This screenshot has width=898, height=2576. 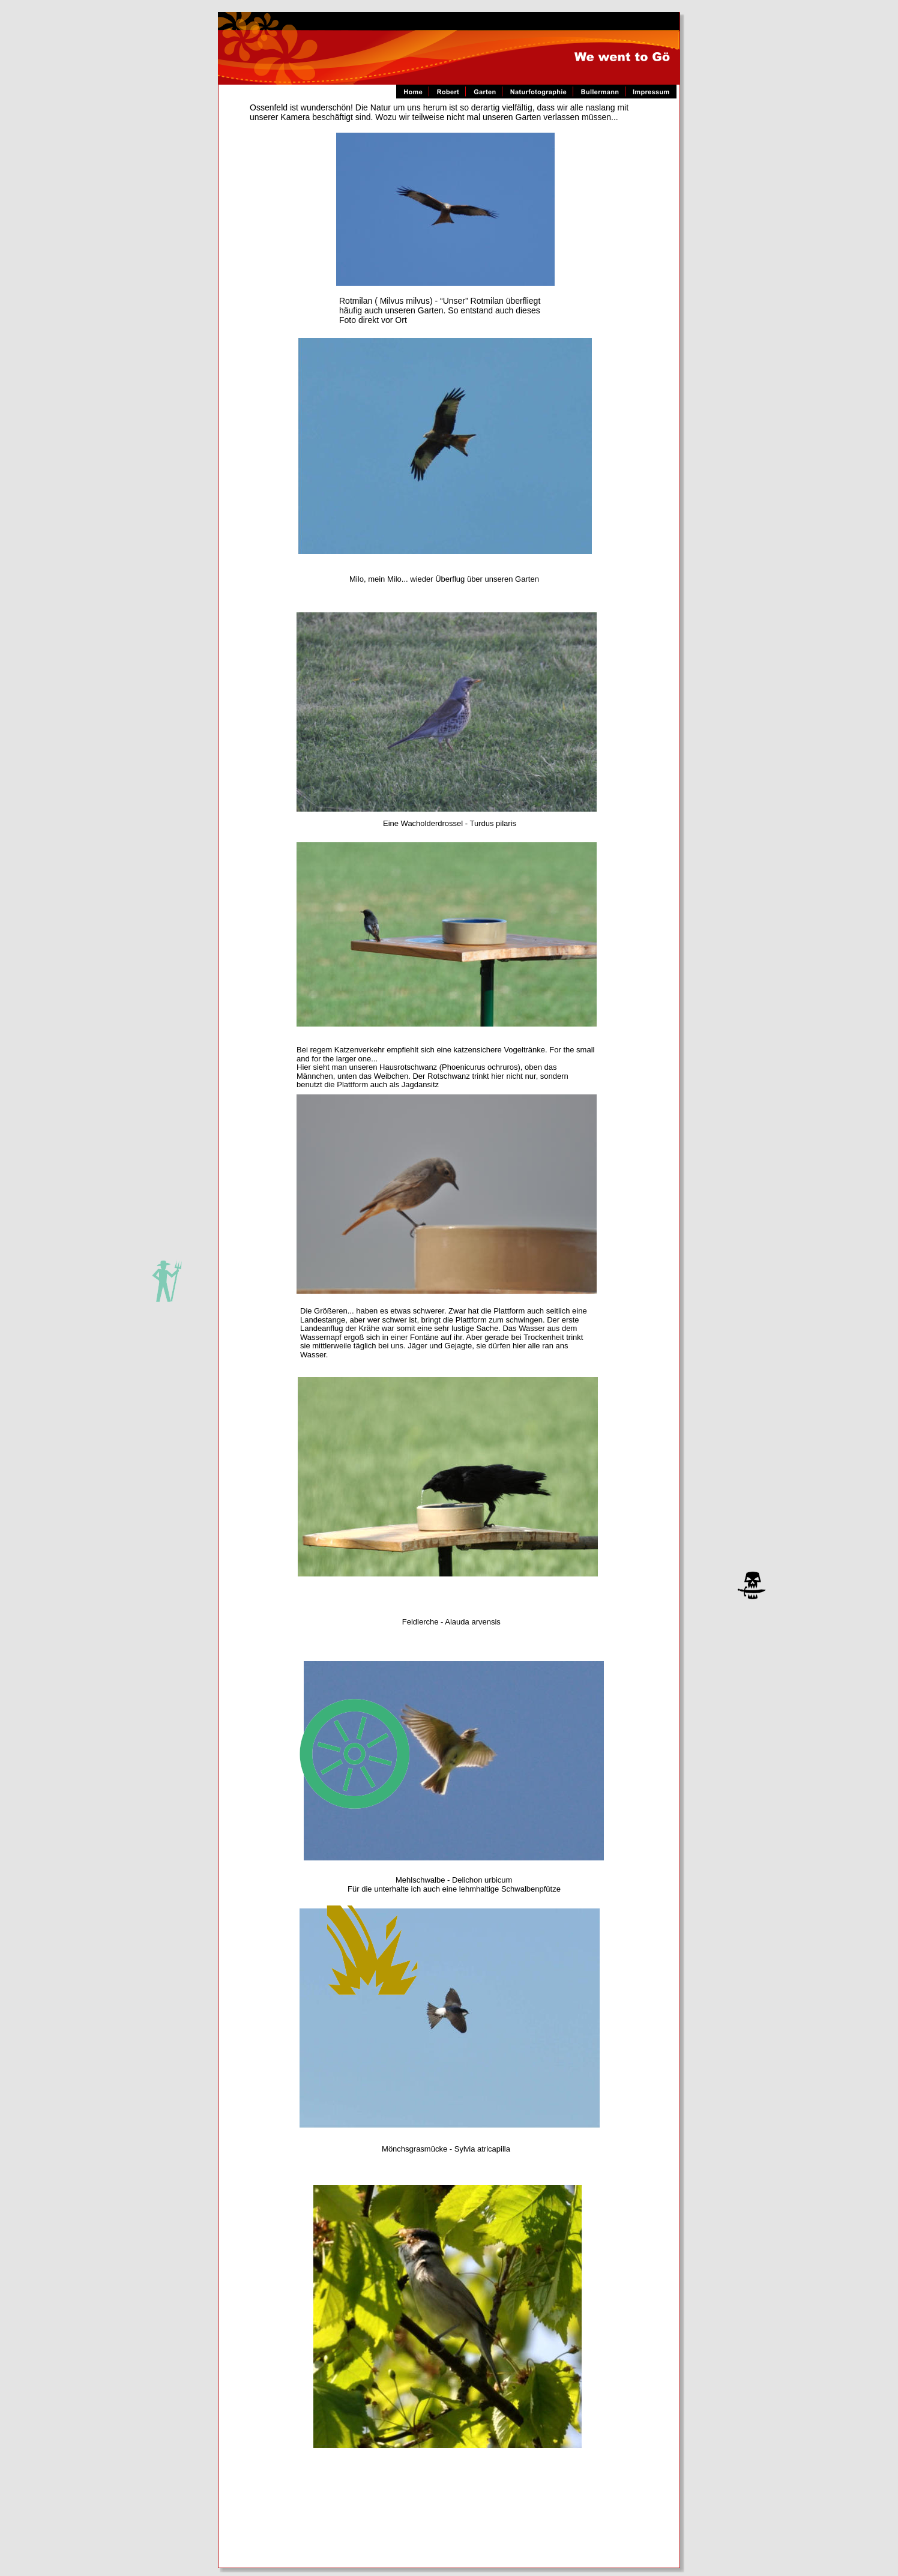 What do you see at coordinates (372, 1950) in the screenshot?
I see `indicates fall damage or impact event` at bounding box center [372, 1950].